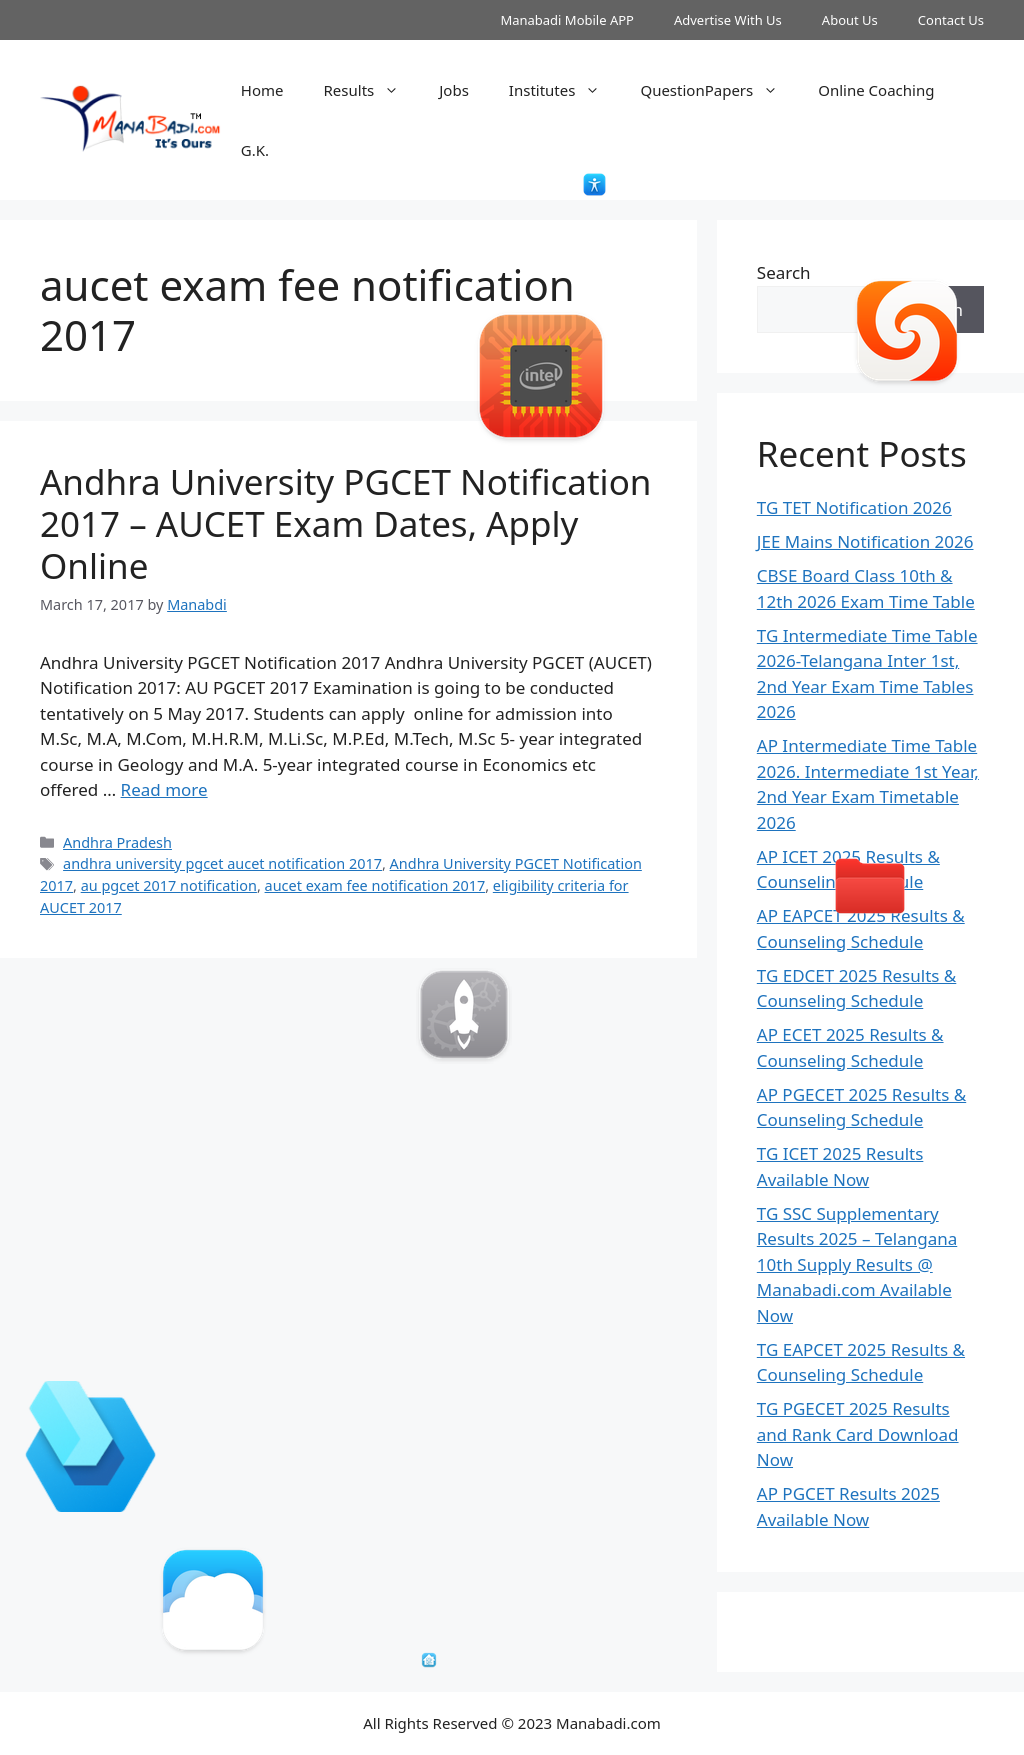 This screenshot has width=1024, height=1755. What do you see at coordinates (870, 886) in the screenshot?
I see `open folder containing files` at bounding box center [870, 886].